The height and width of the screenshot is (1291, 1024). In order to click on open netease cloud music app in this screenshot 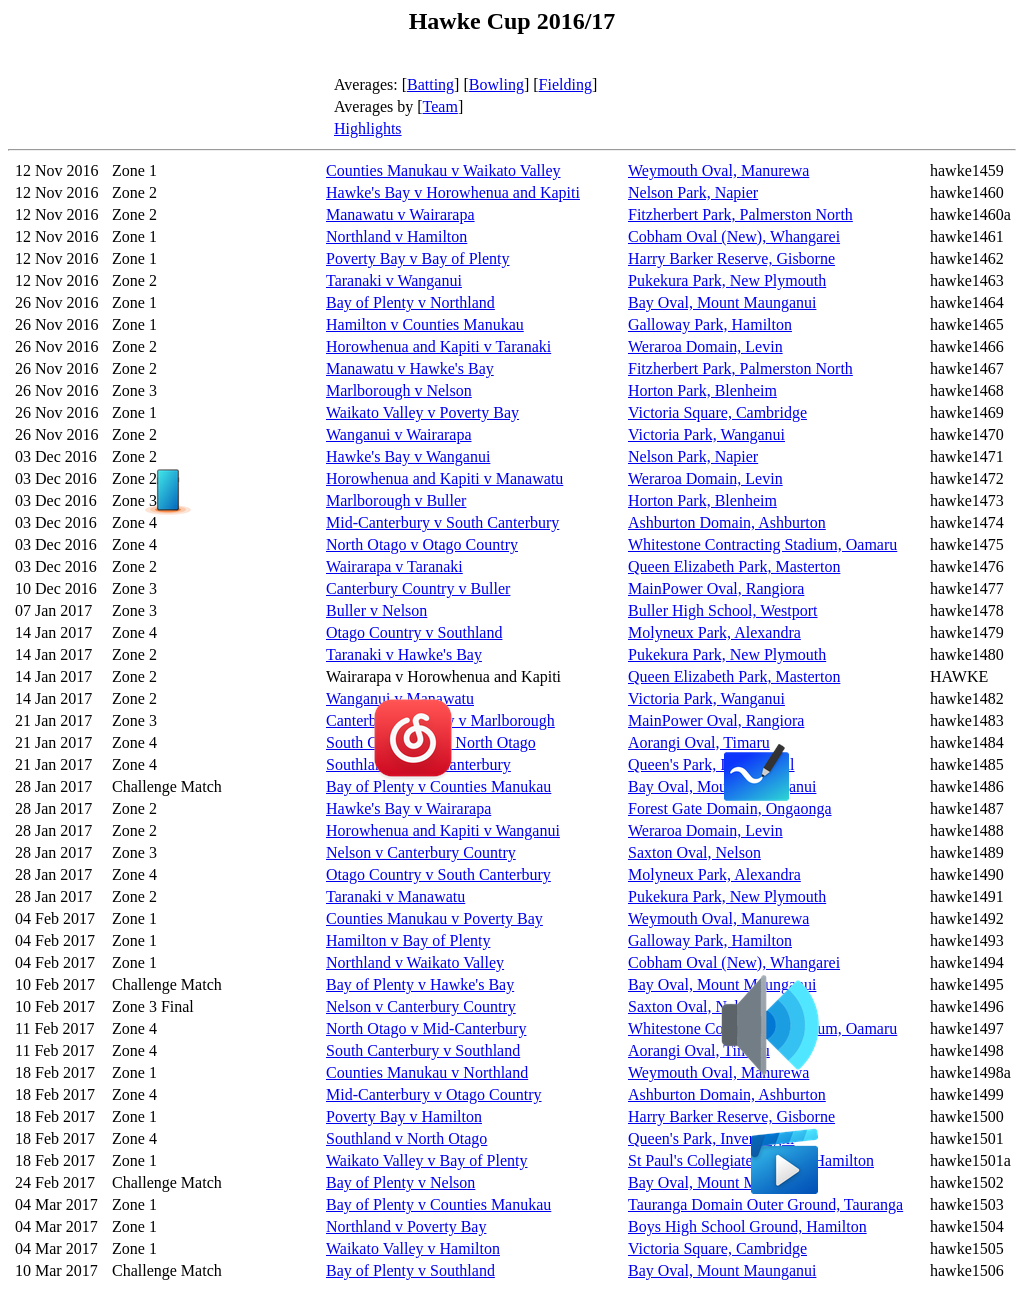, I will do `click(413, 738)`.